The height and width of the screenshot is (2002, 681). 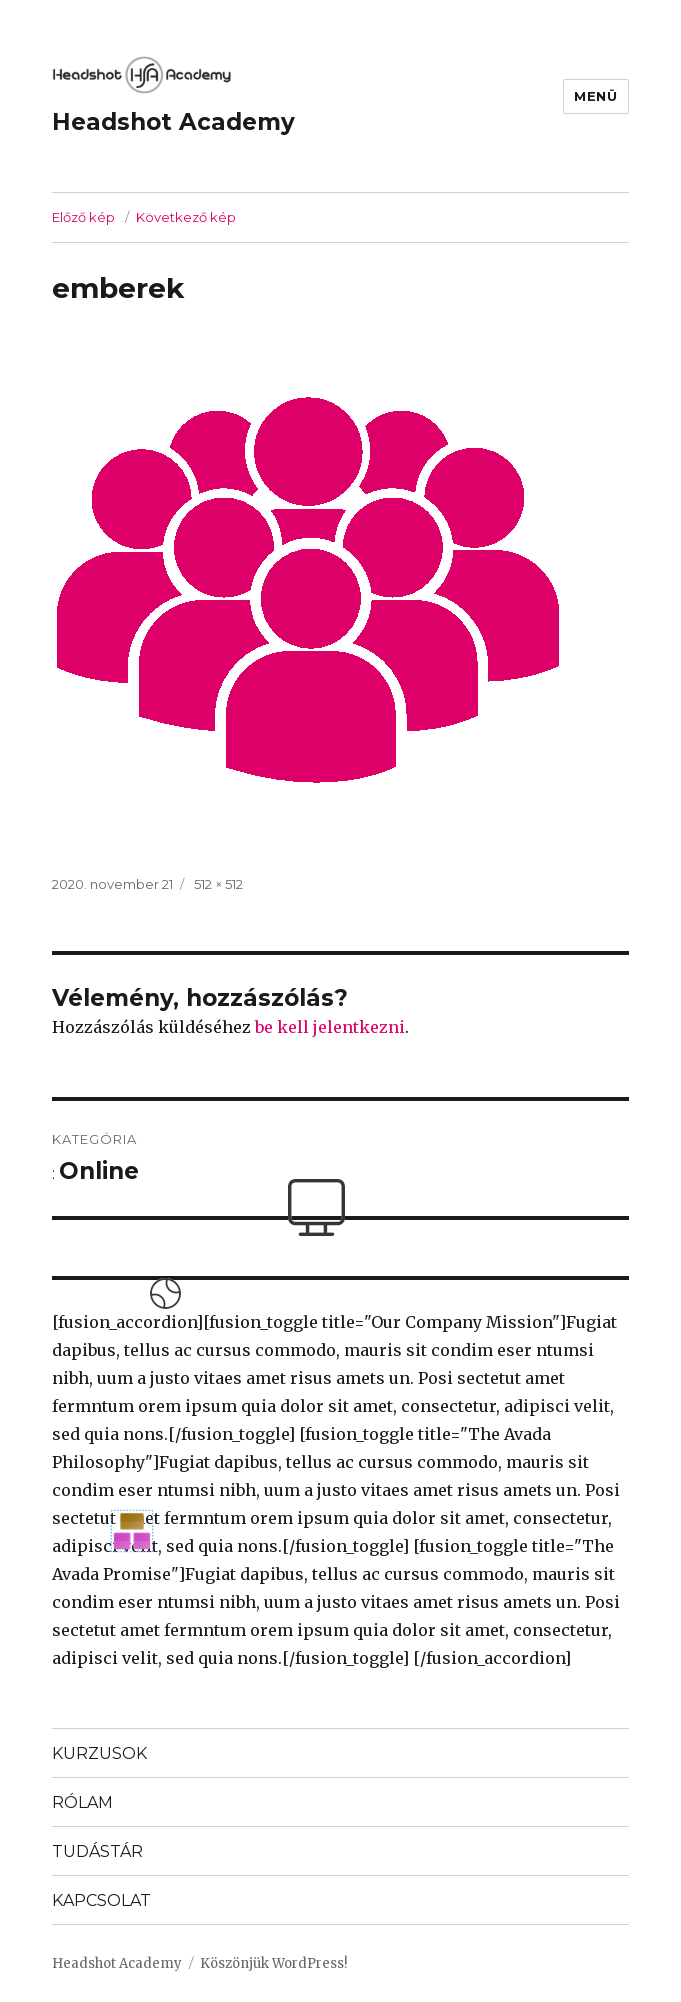 I want to click on access sports and activities emoji category, so click(x=165, y=1293).